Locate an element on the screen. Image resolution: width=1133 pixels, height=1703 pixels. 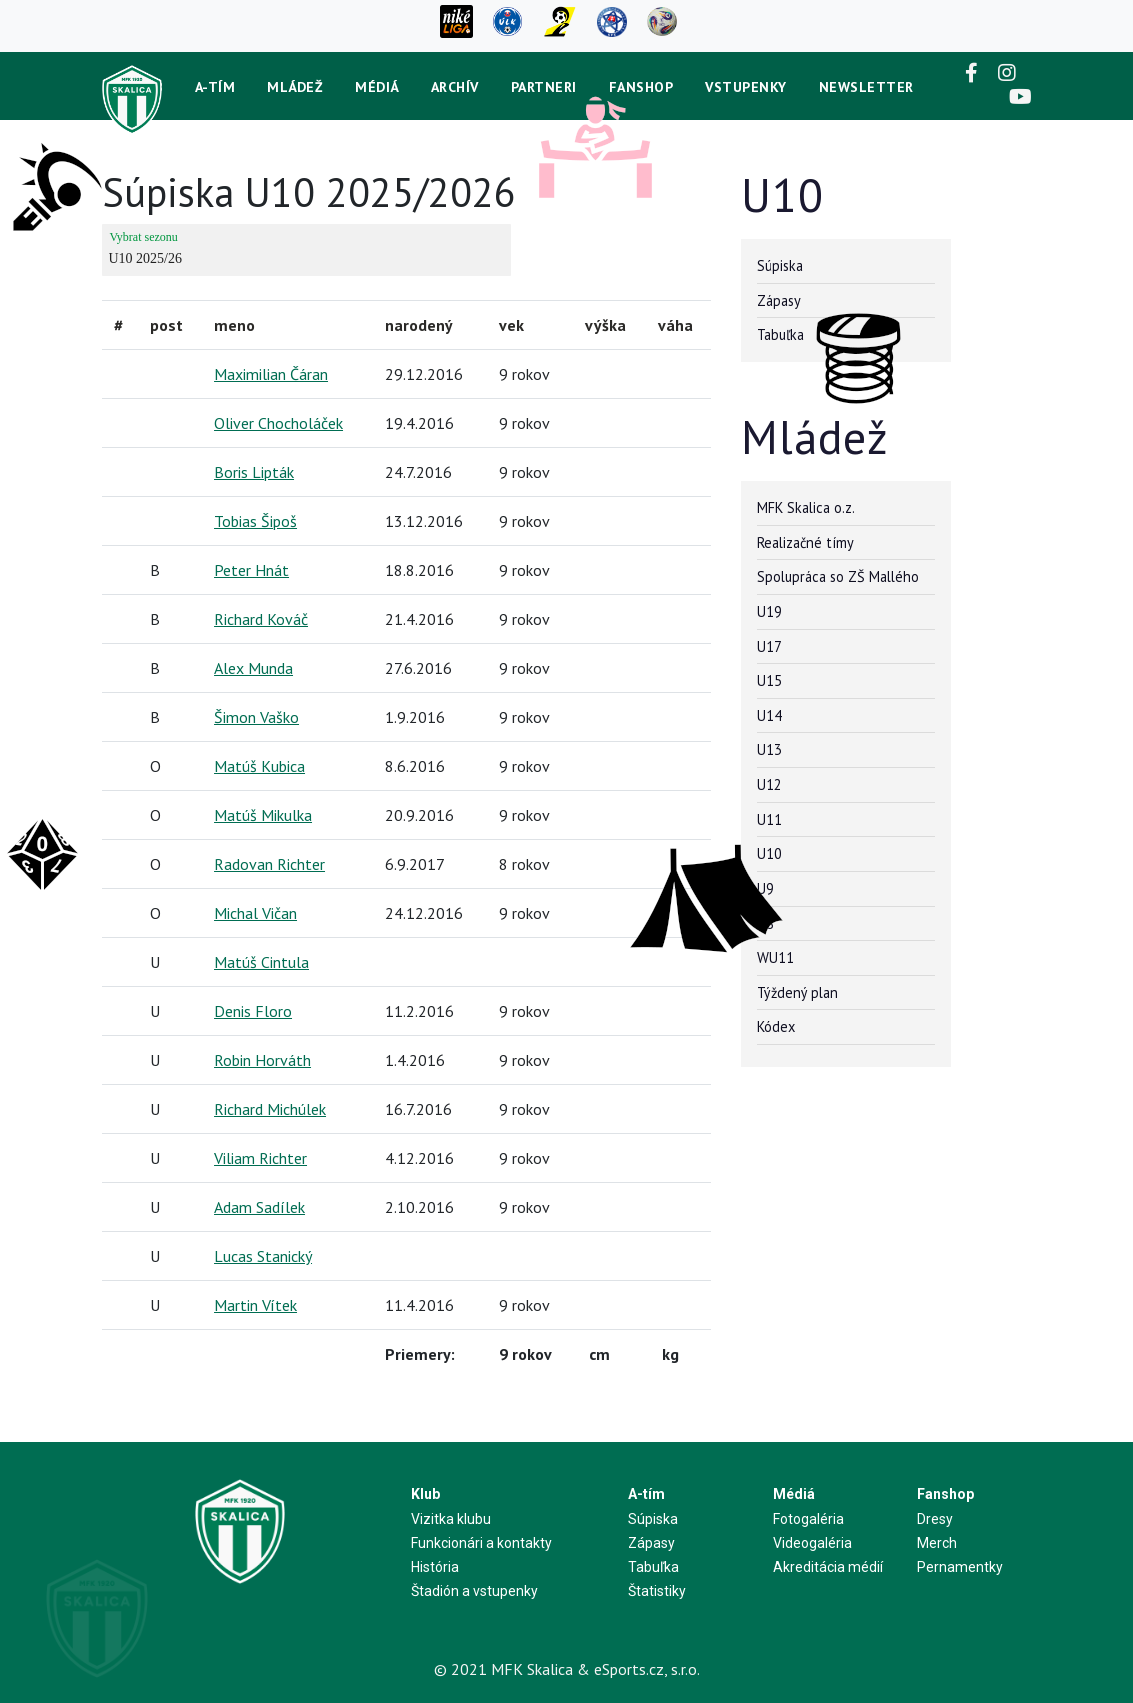
spring or bounce mechanic in a game is located at coordinates (858, 358).